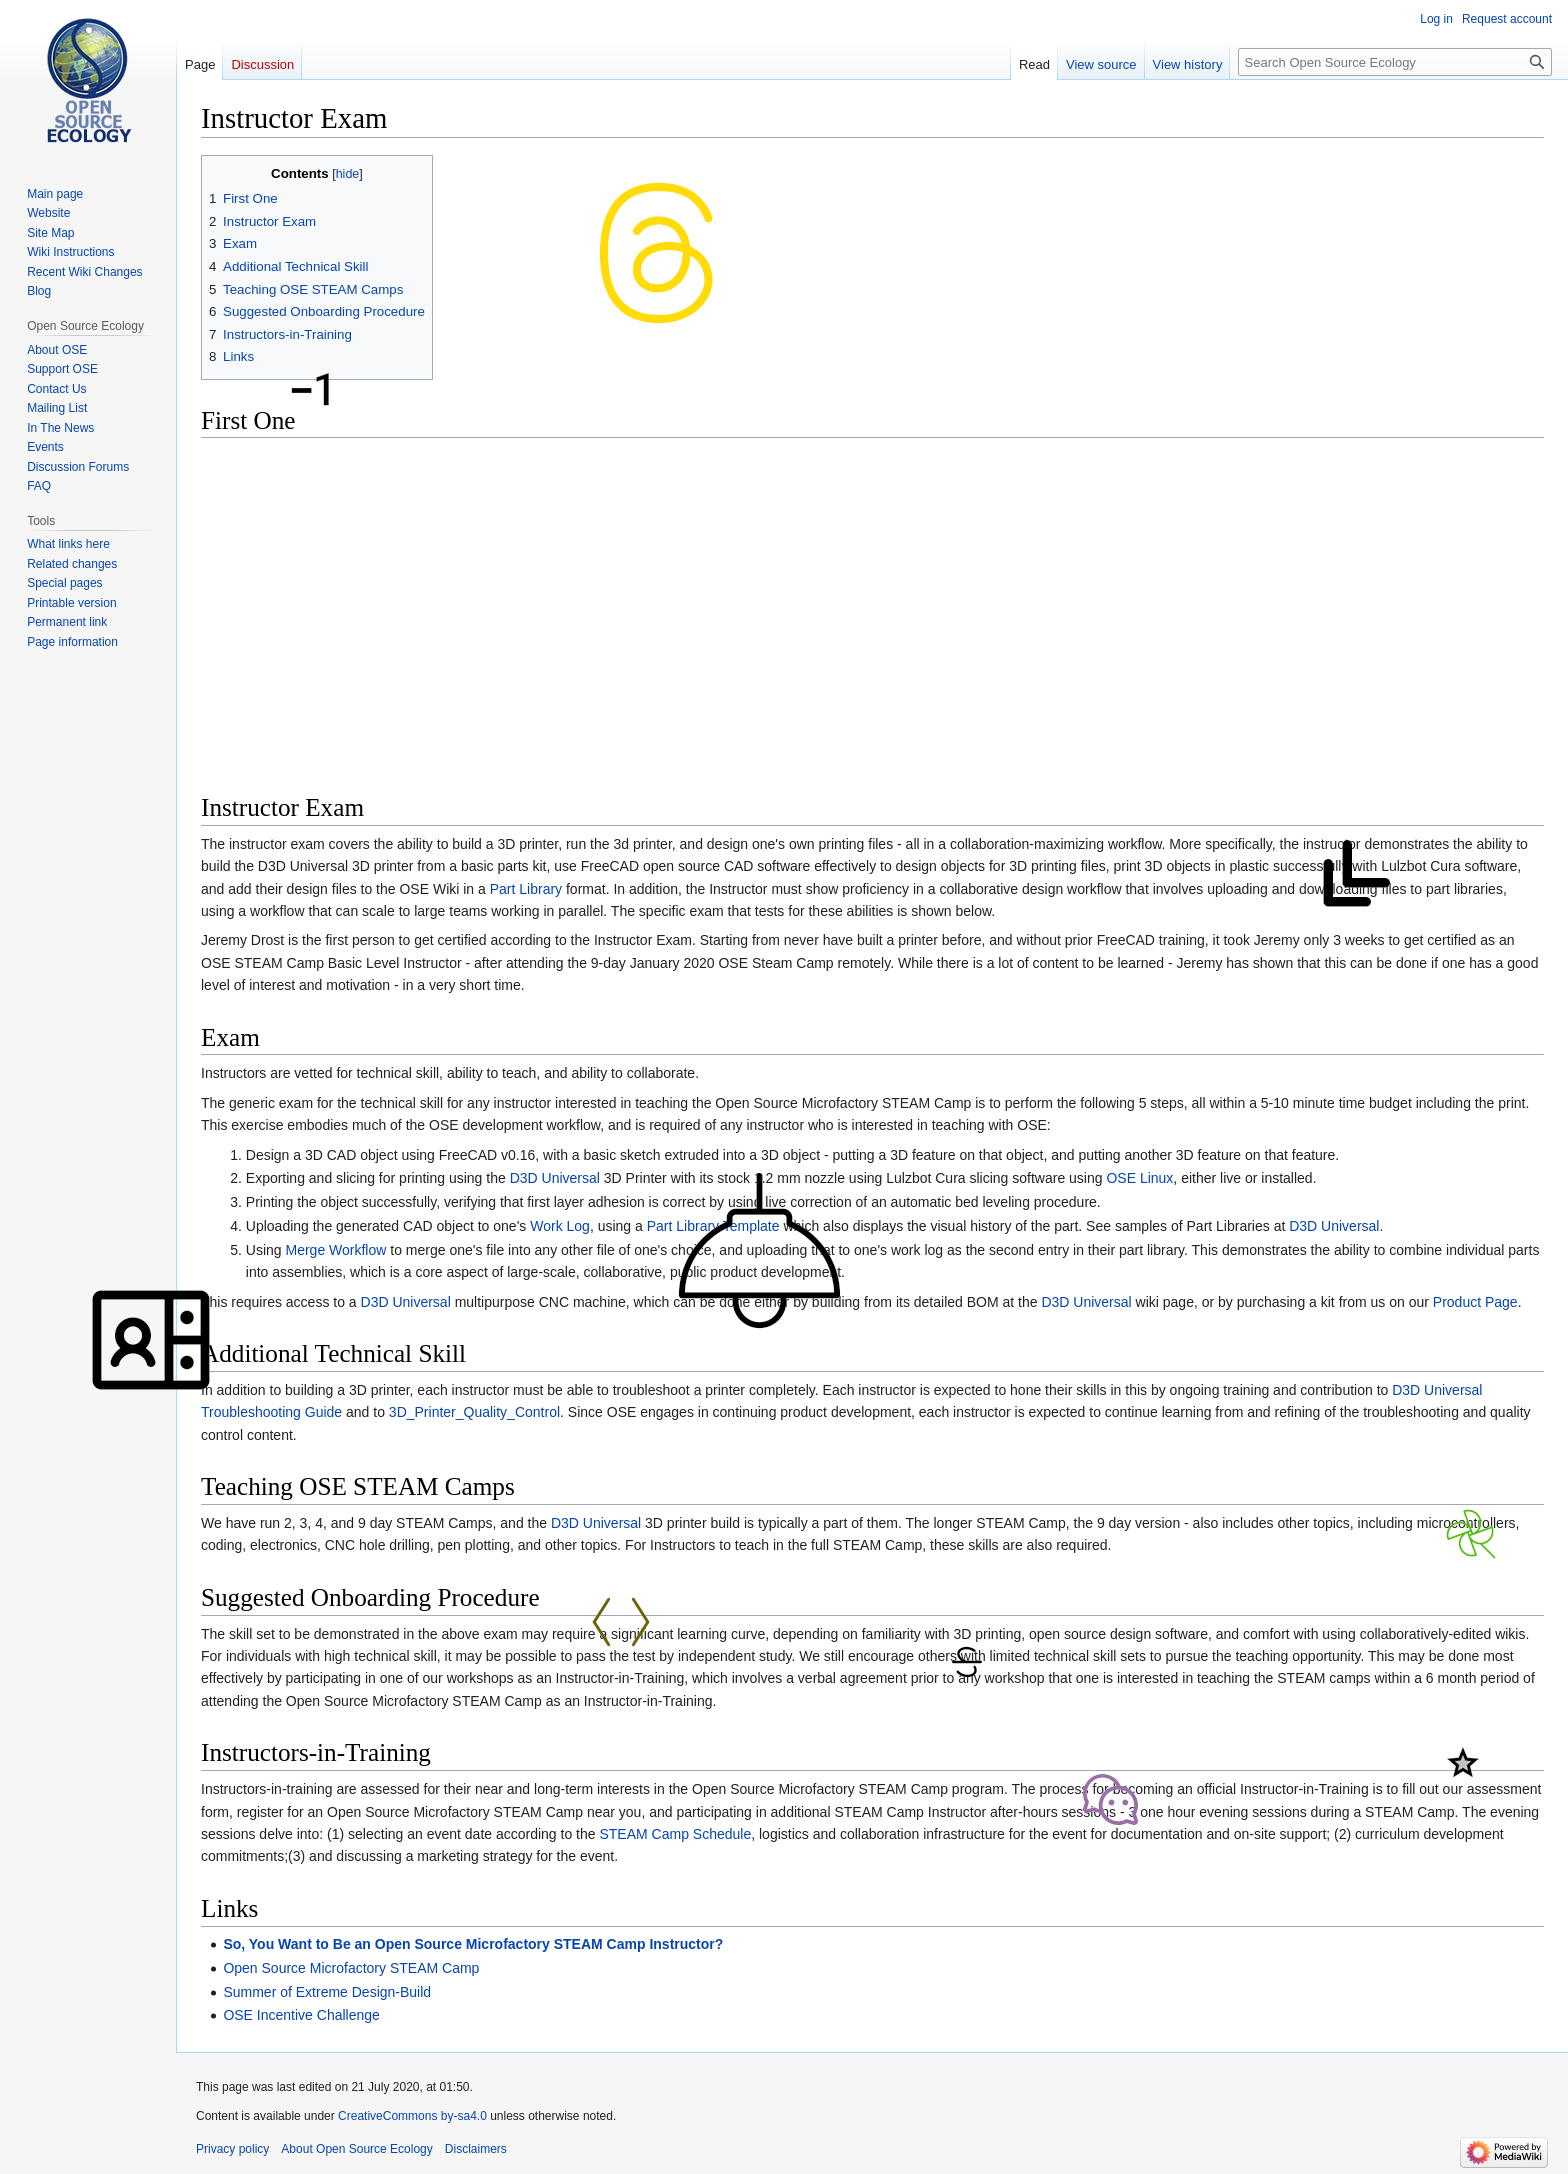  Describe the element at coordinates (659, 253) in the screenshot. I see `open the Threads app` at that location.